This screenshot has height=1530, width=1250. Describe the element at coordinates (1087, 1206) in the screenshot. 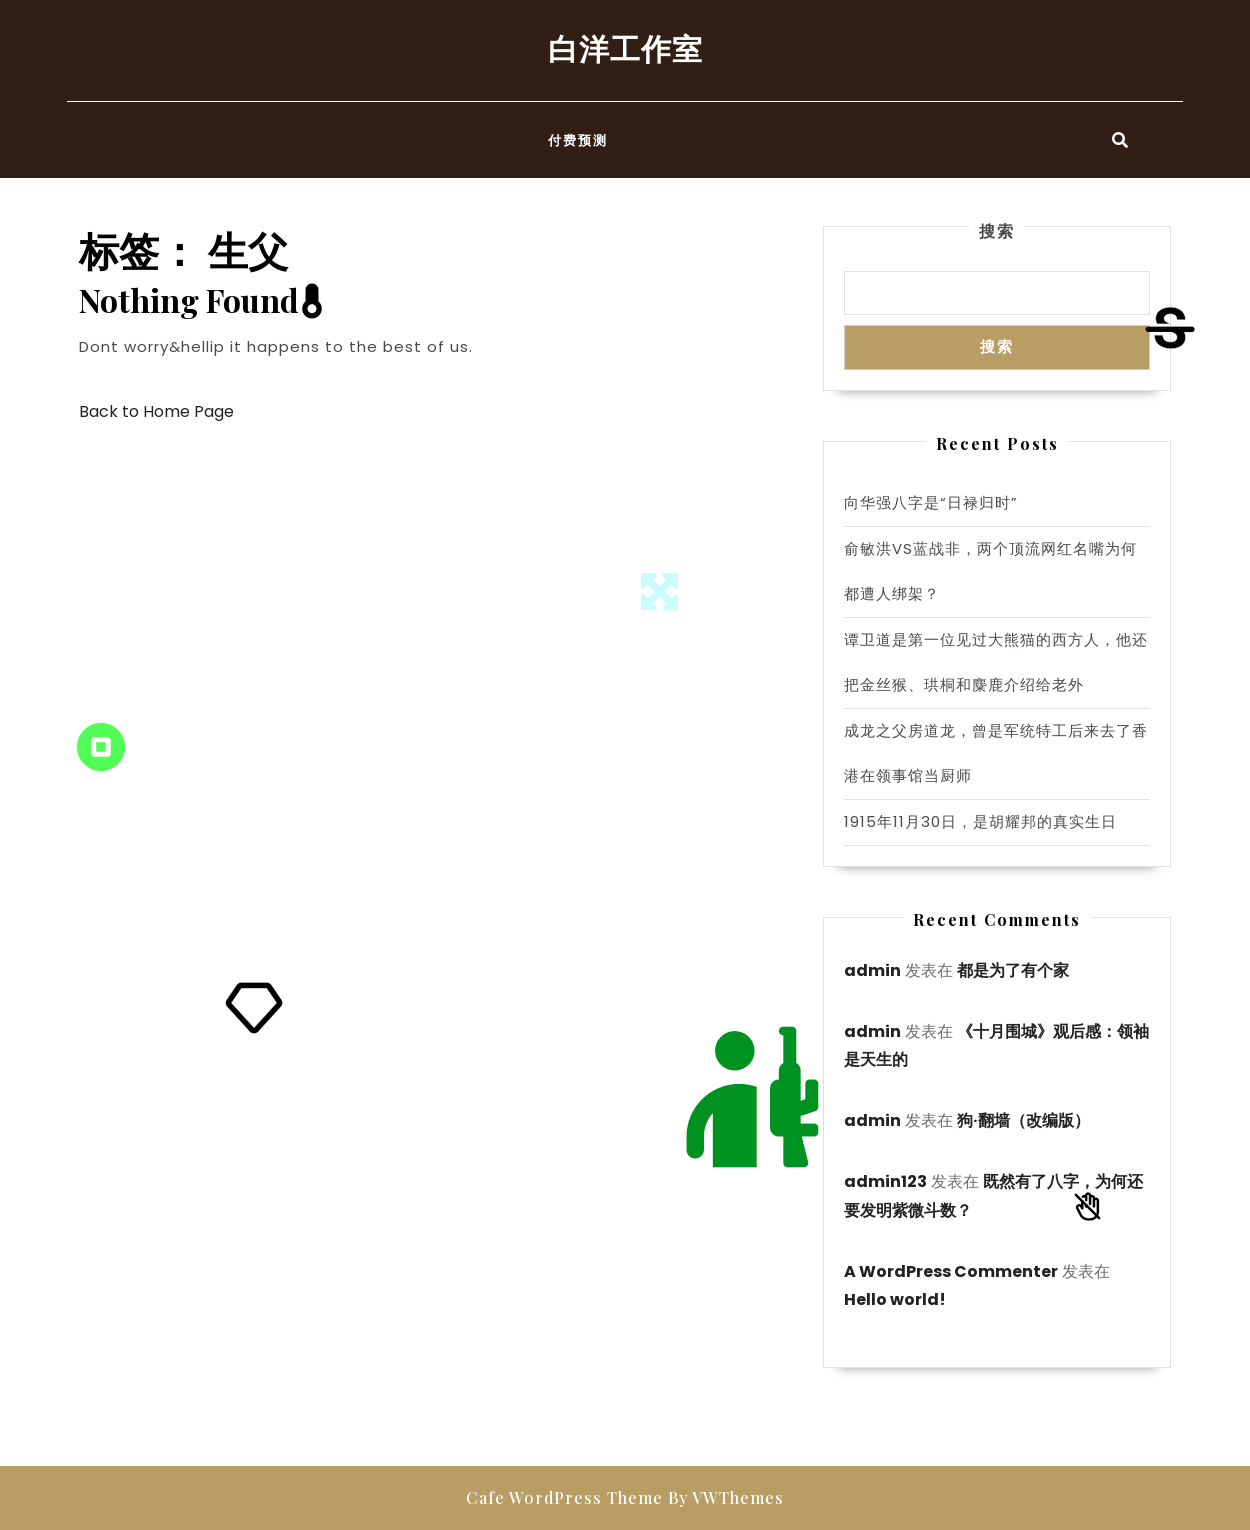

I see `disable touch or gesture controls` at that location.